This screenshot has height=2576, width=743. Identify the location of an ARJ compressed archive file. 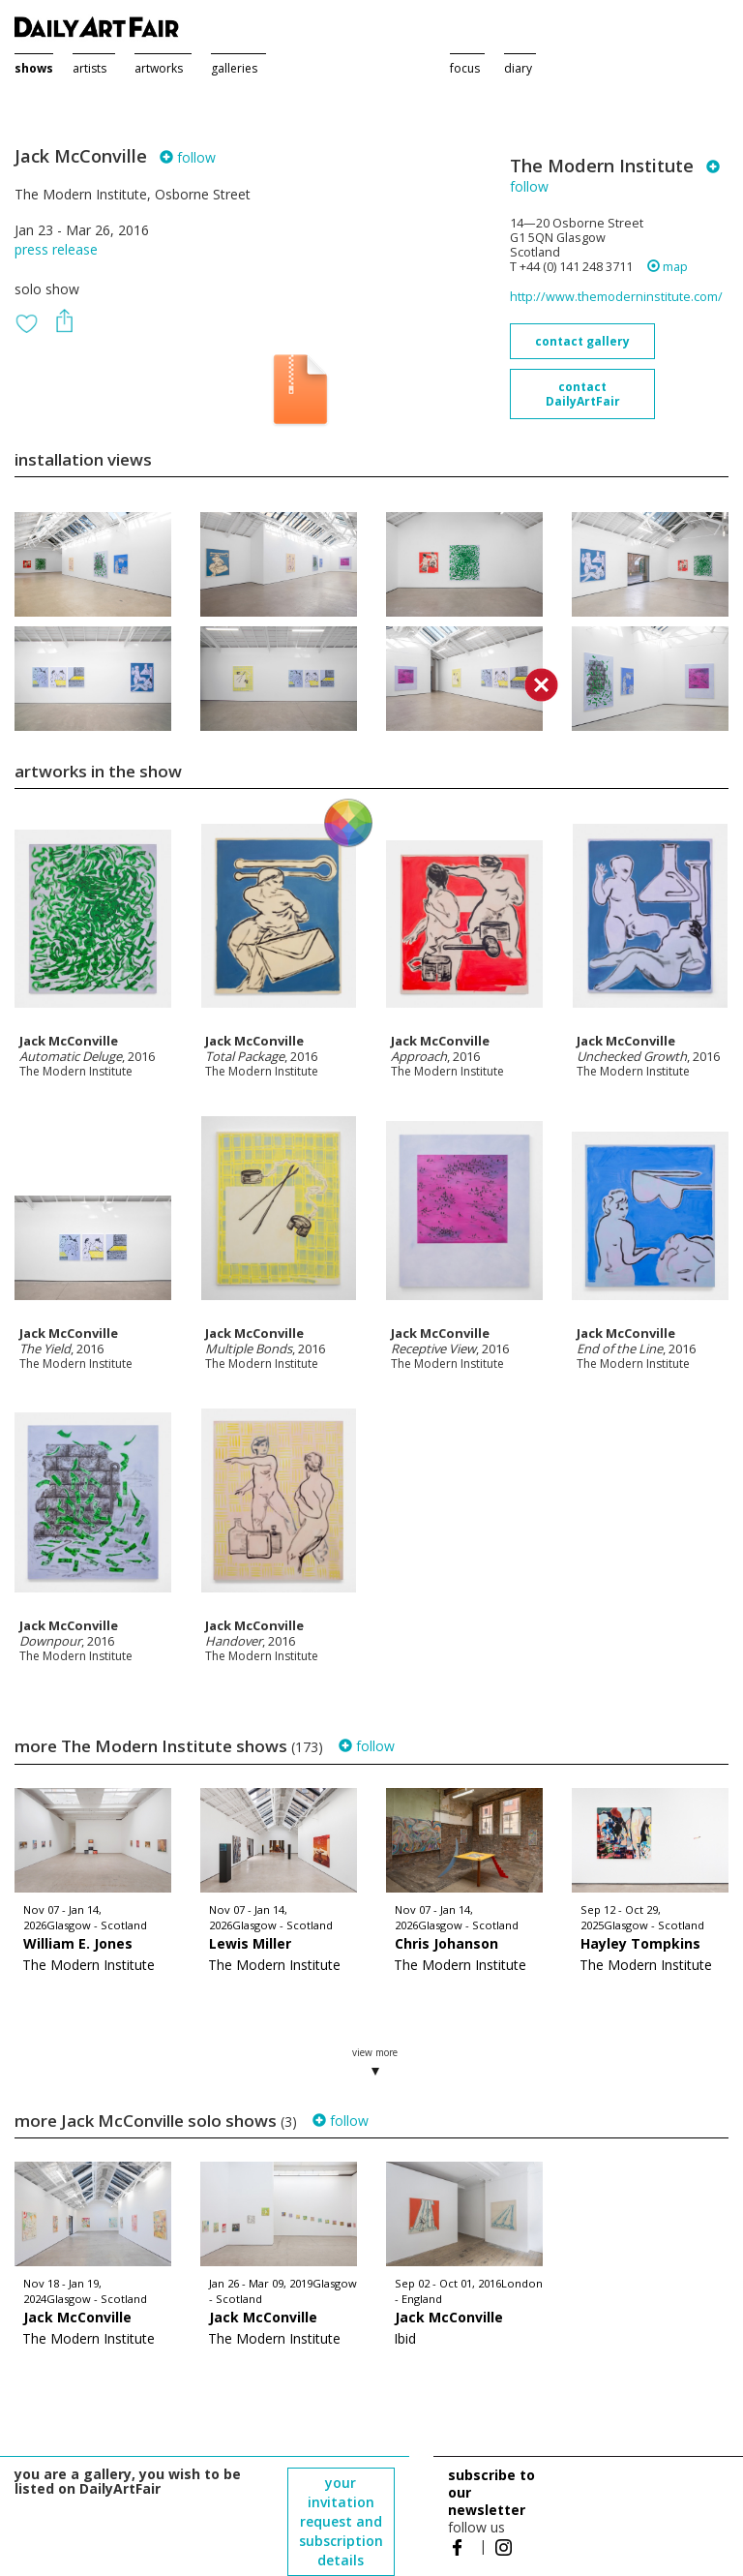
(300, 390).